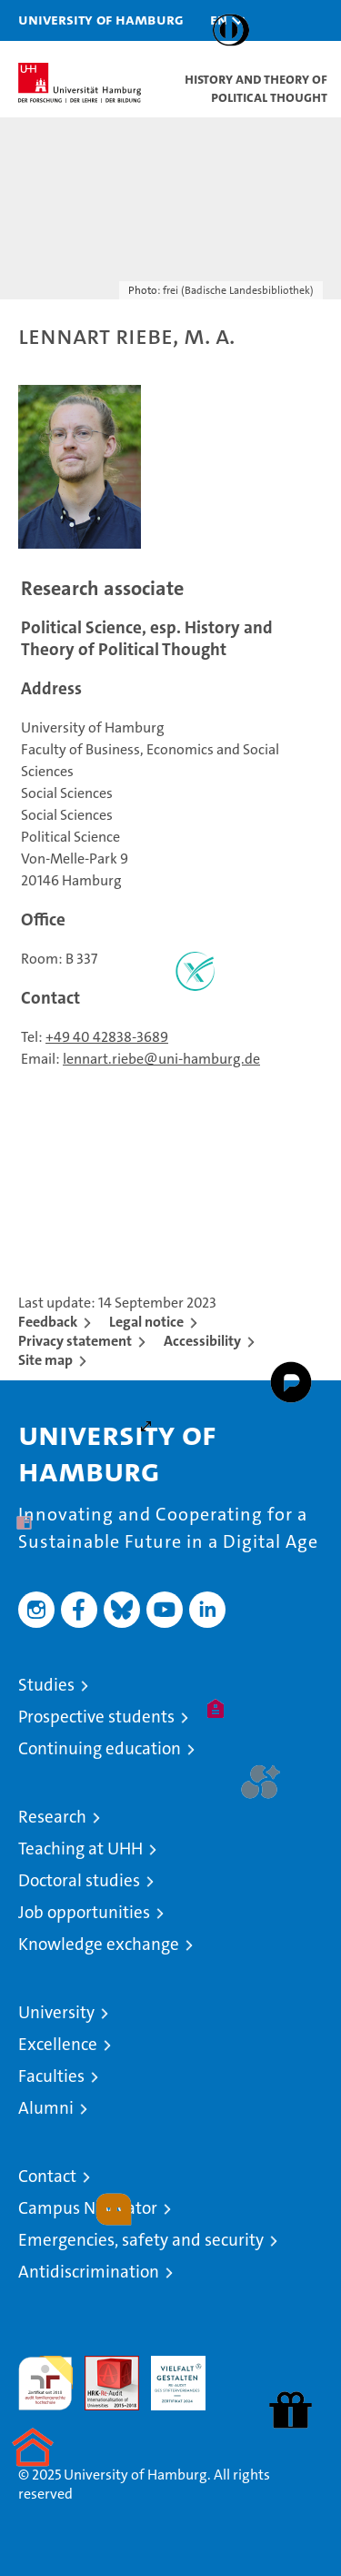 The image size is (341, 2576). Describe the element at coordinates (114, 2209) in the screenshot. I see `open messaging or chat app` at that location.